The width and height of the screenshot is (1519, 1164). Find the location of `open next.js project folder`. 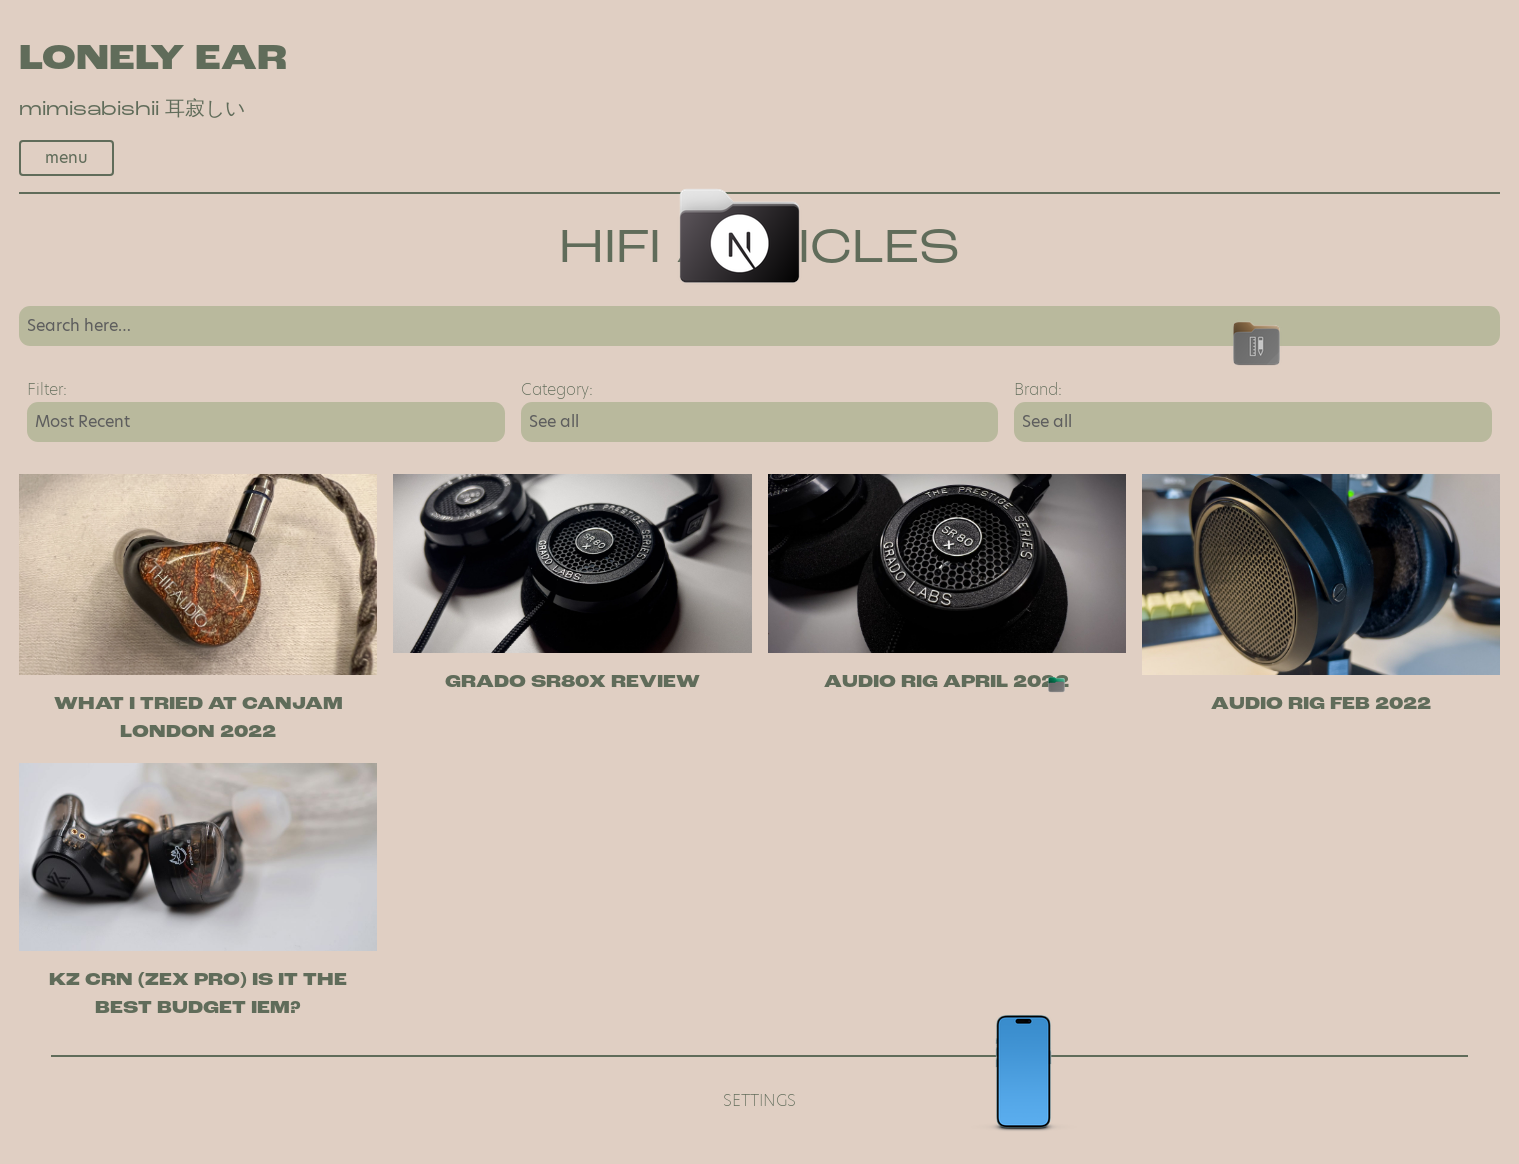

open next.js project folder is located at coordinates (739, 239).